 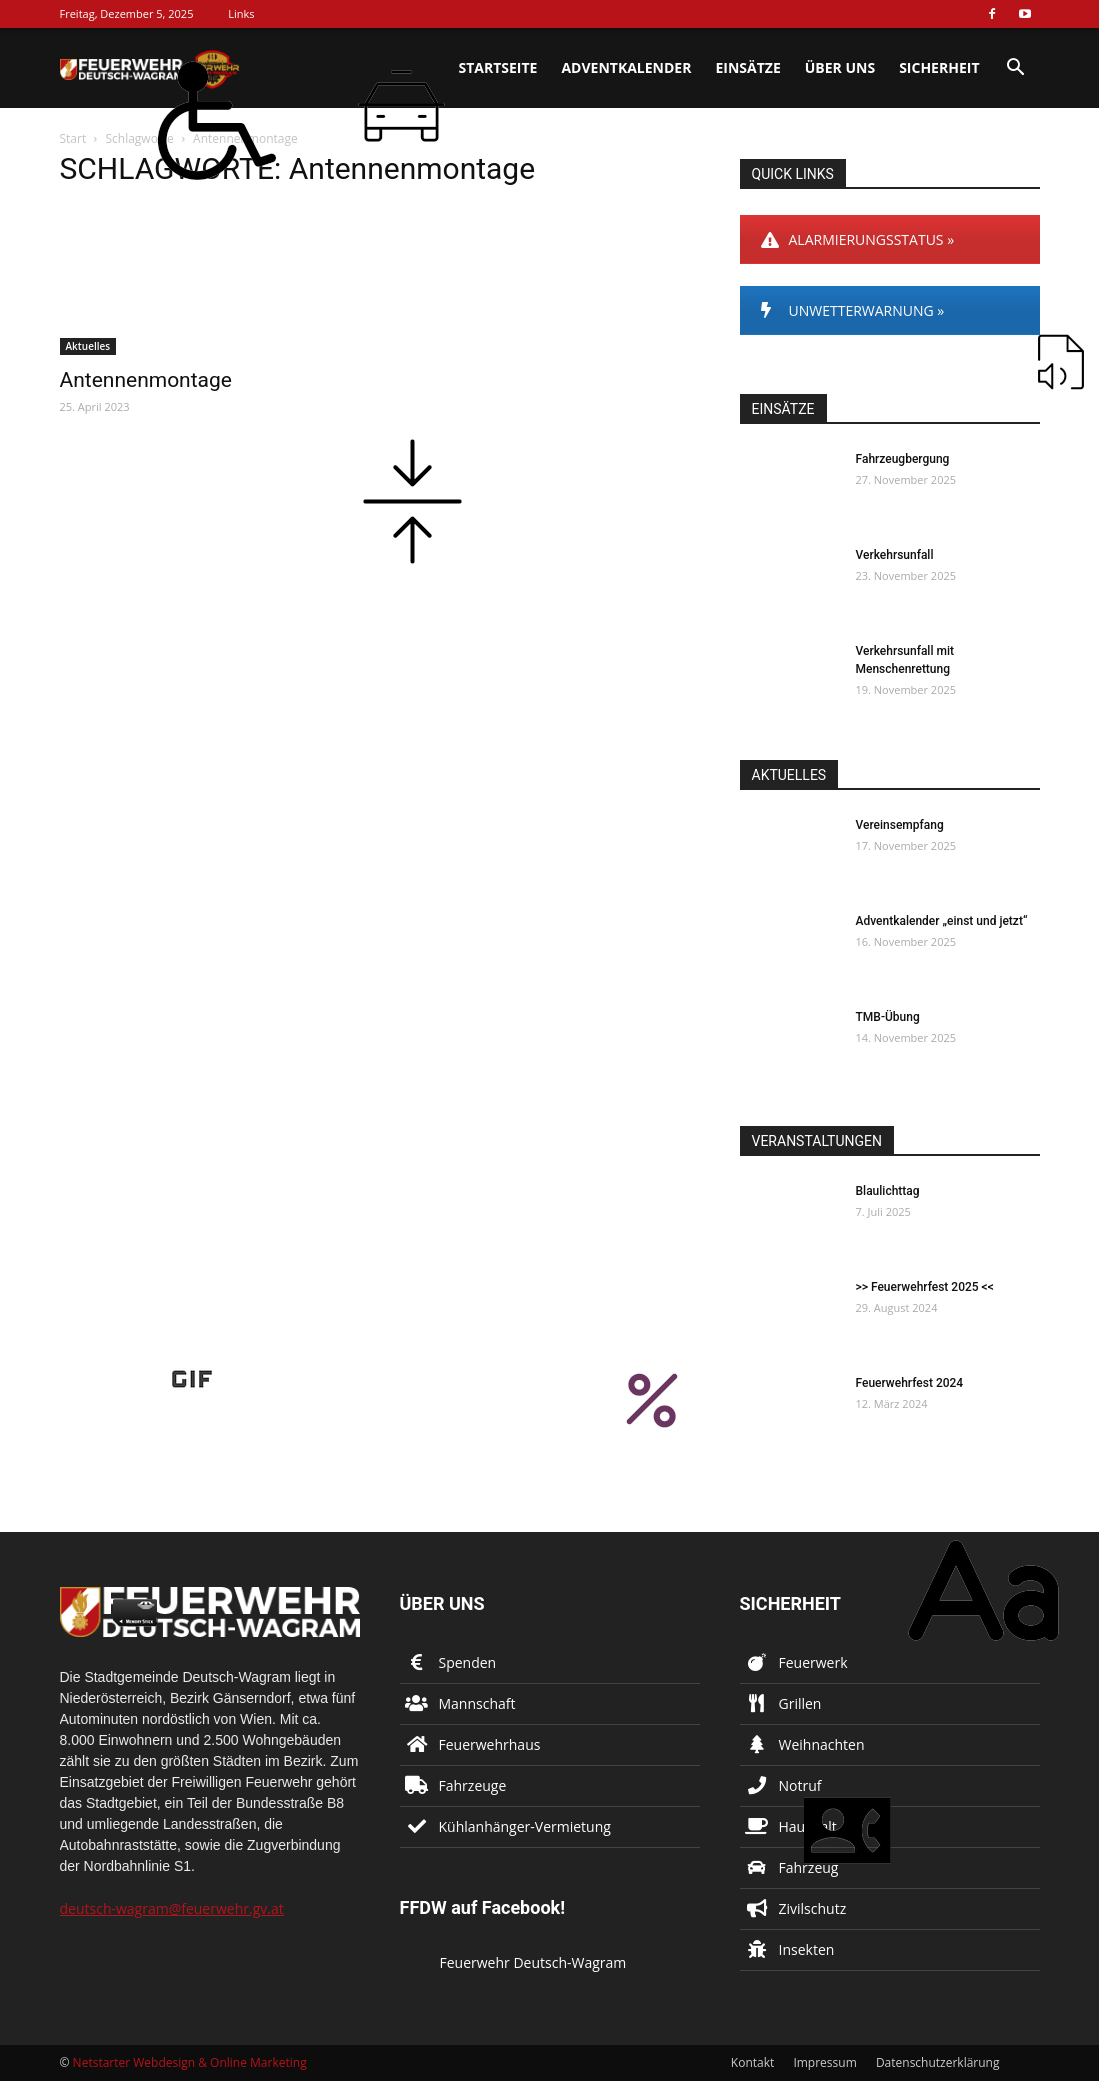 What do you see at coordinates (986, 1593) in the screenshot?
I see `change font or text settings` at bounding box center [986, 1593].